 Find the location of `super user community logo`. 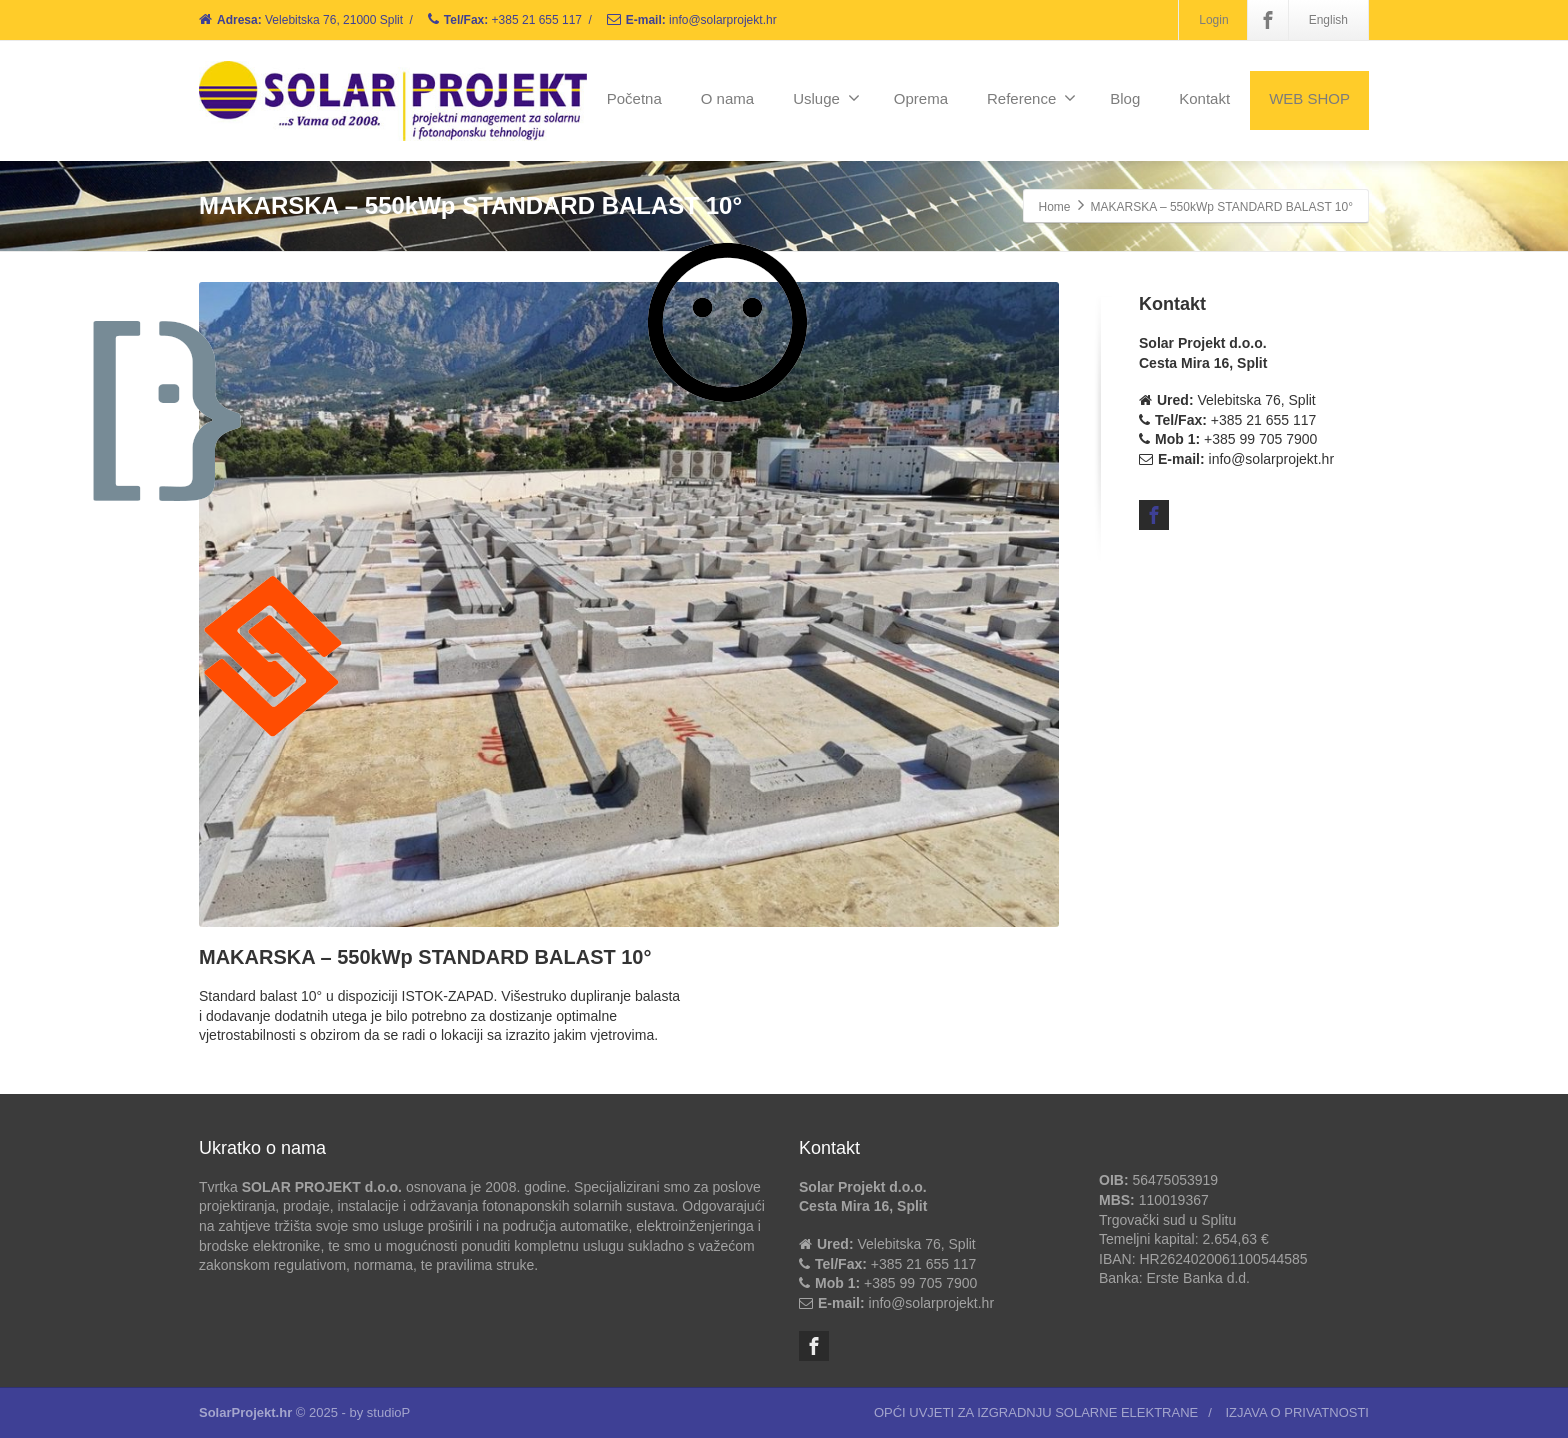

super user community logo is located at coordinates (167, 411).